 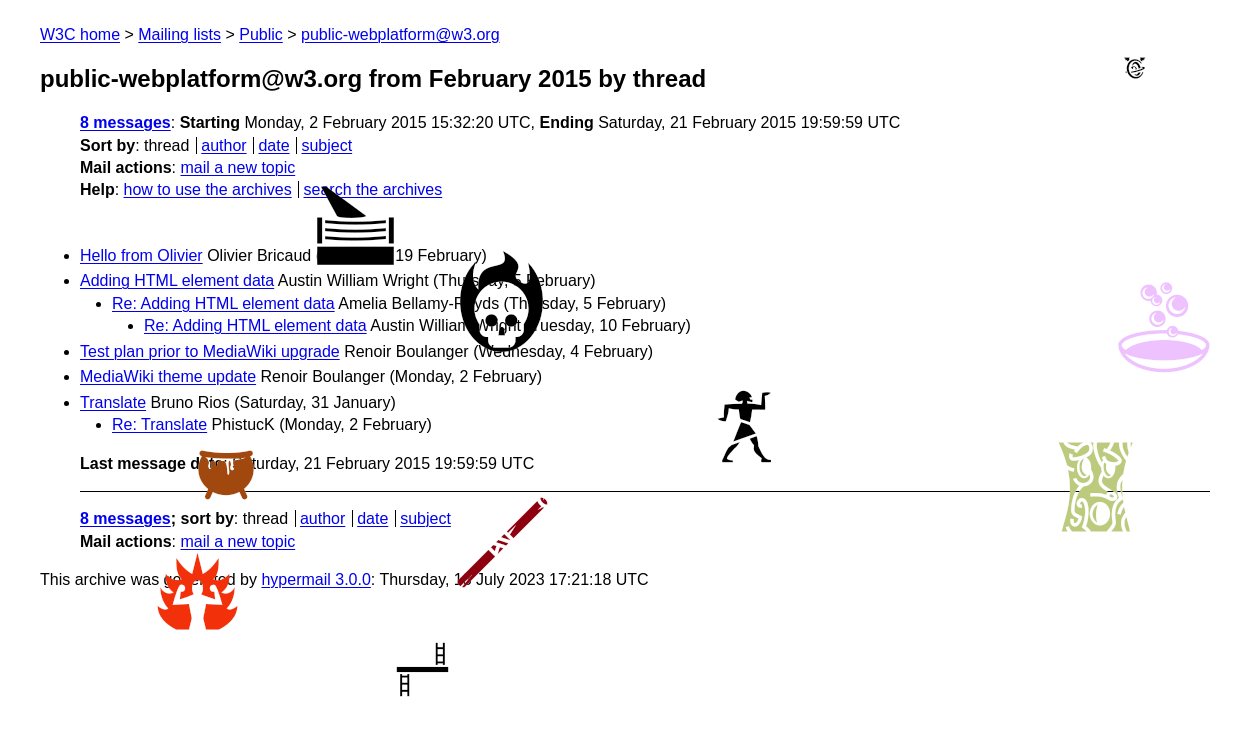 I want to click on access potion crafting or brewing menu, so click(x=226, y=475).